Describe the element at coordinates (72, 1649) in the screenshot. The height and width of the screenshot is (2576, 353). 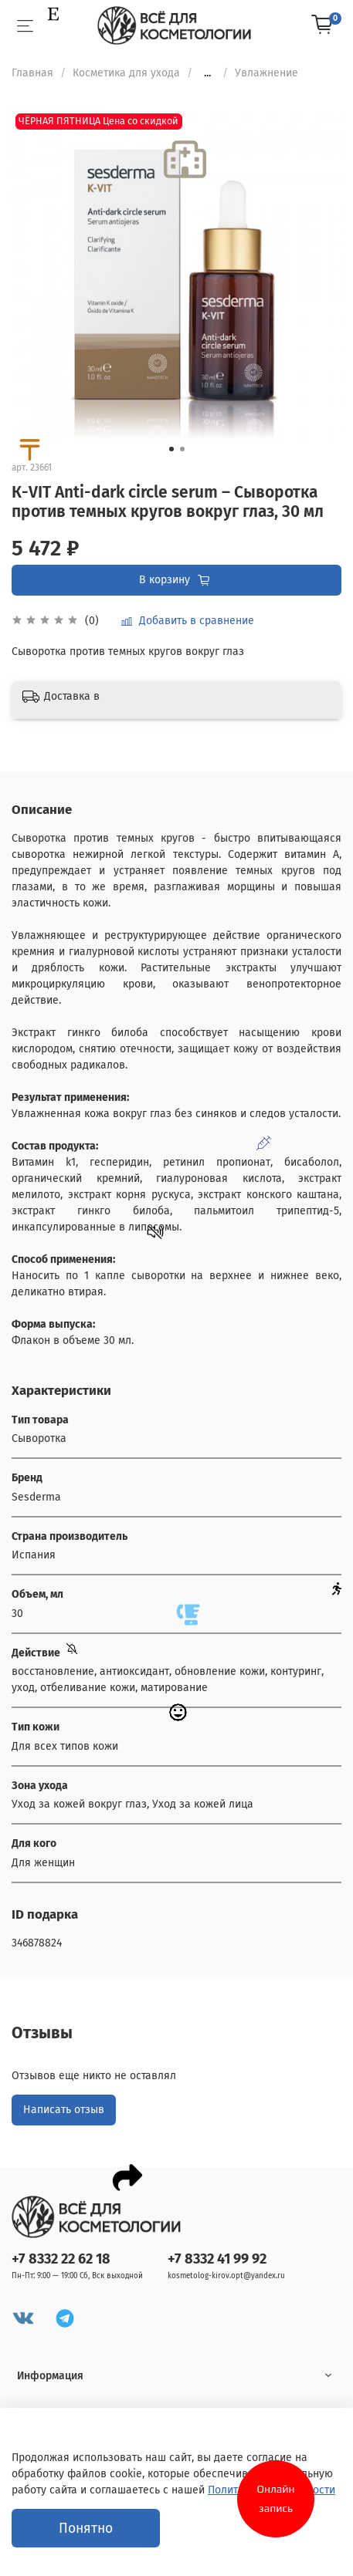
I see `mute notifications` at that location.